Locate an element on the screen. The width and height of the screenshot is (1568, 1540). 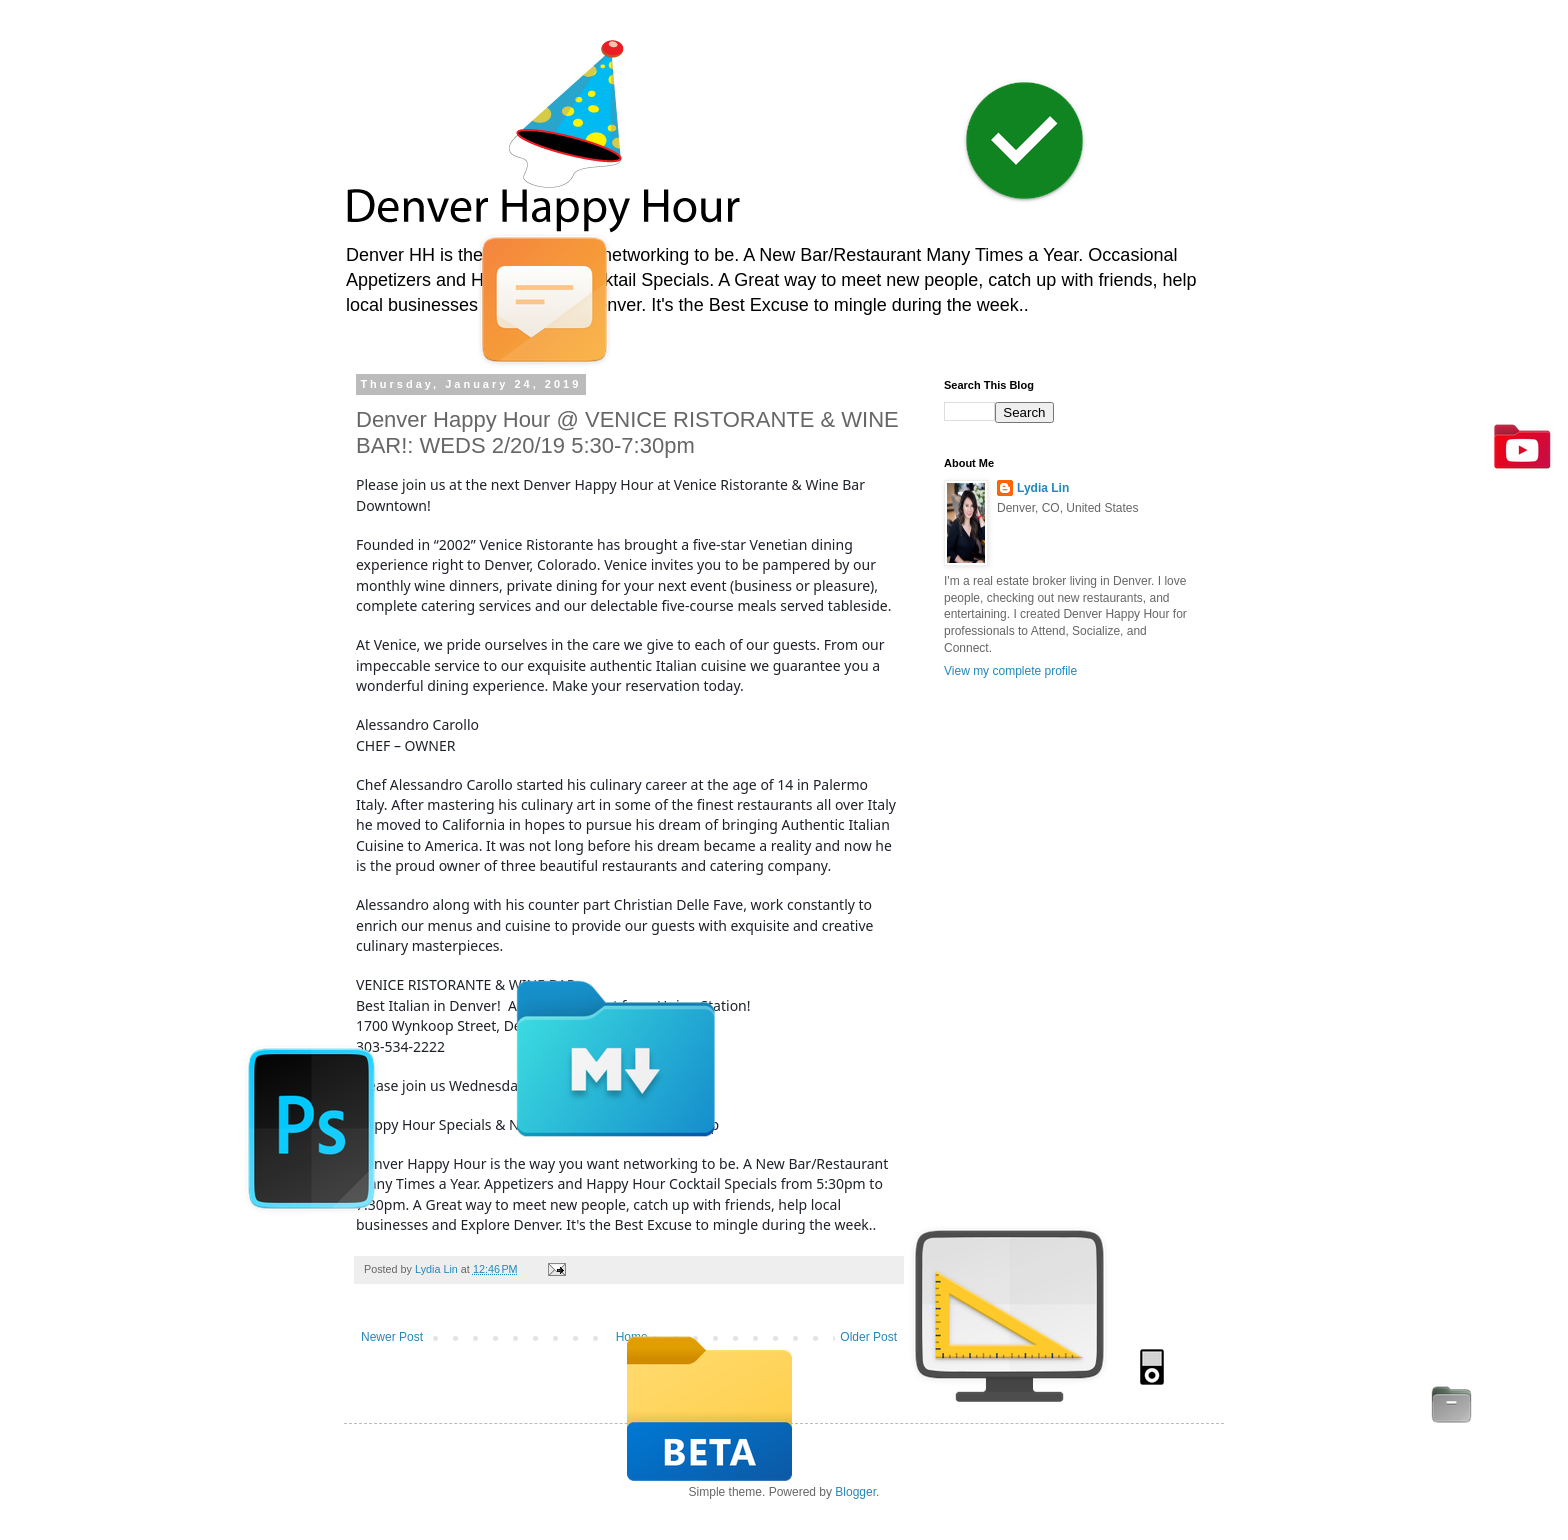
open the file manager application is located at coordinates (1451, 1404).